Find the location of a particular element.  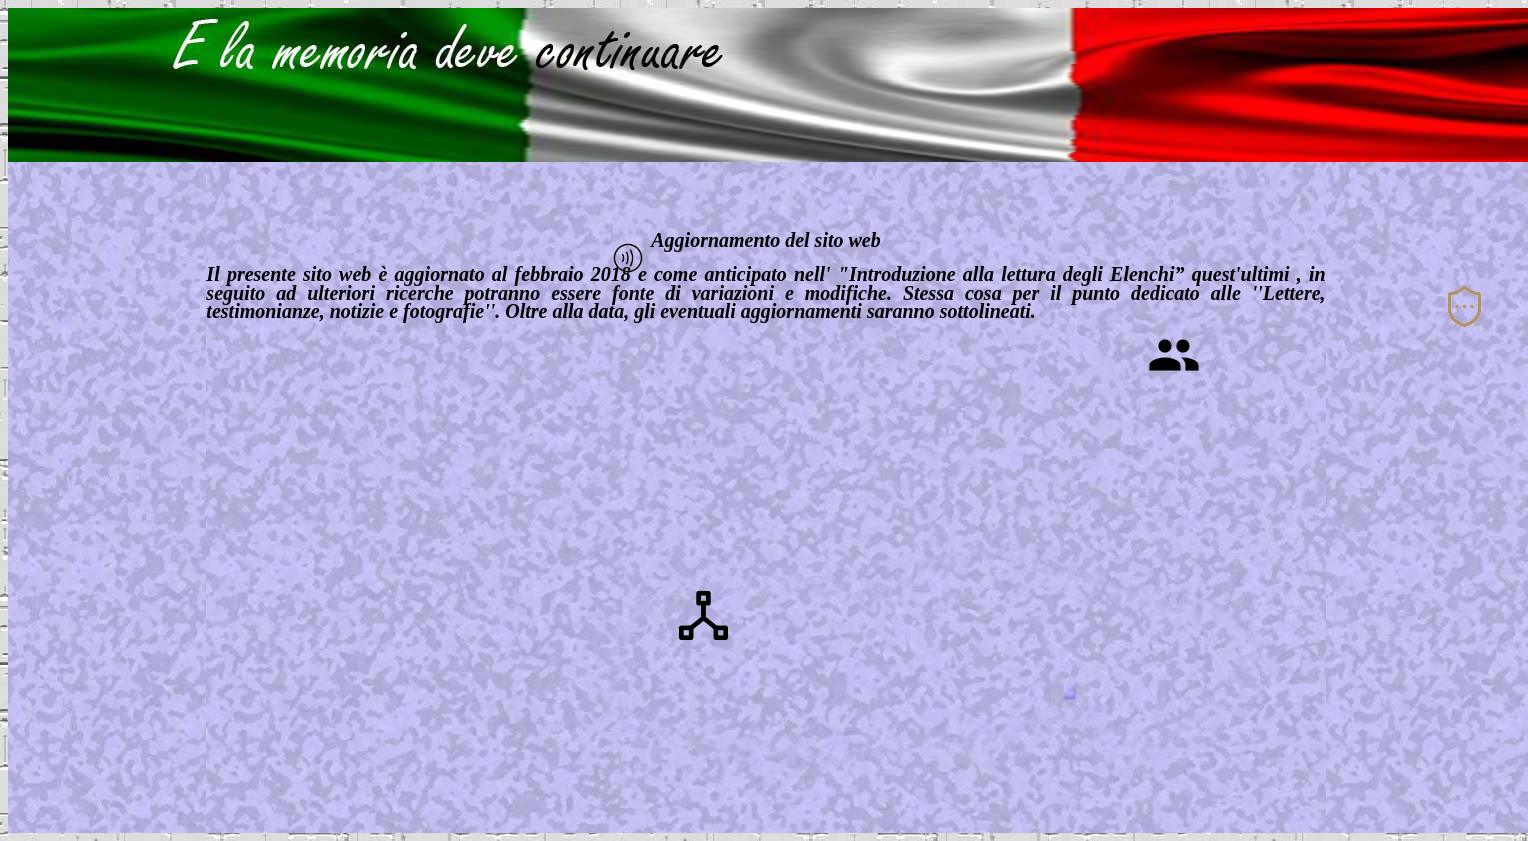

view organizational hierarchy or structure is located at coordinates (703, 615).